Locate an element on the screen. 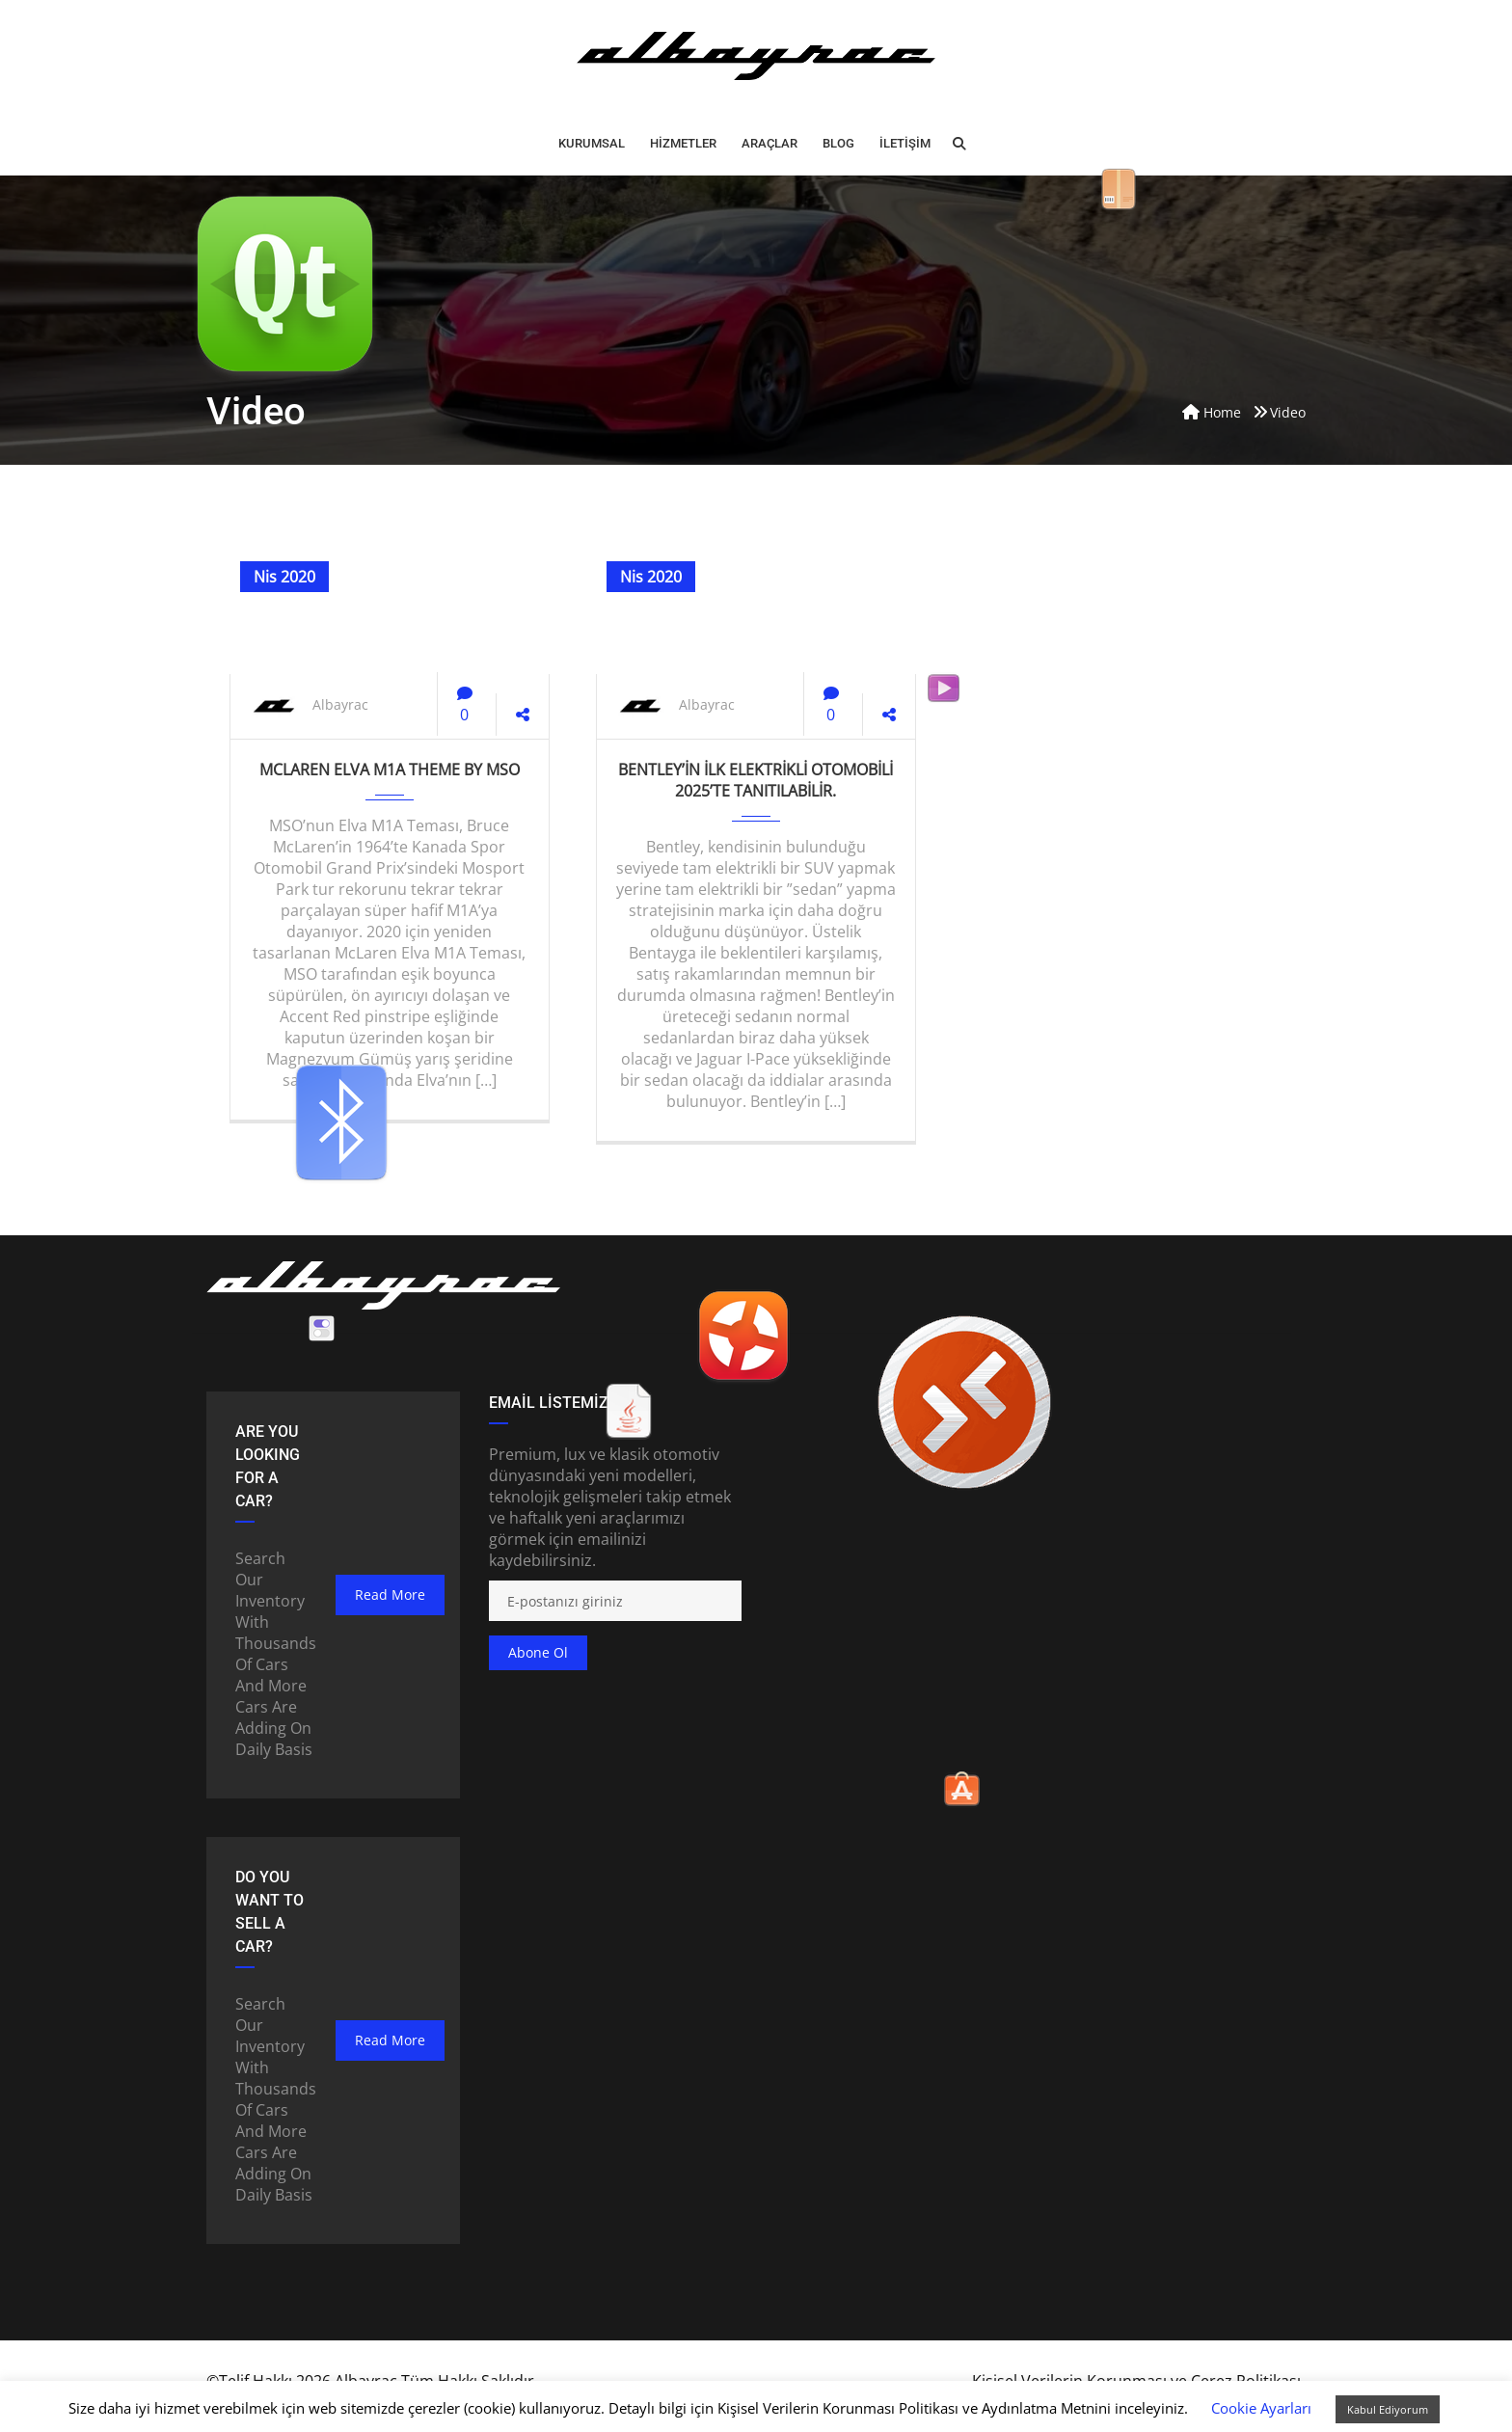 This screenshot has width=1512, height=2432. open remote desktop connection is located at coordinates (964, 1402).